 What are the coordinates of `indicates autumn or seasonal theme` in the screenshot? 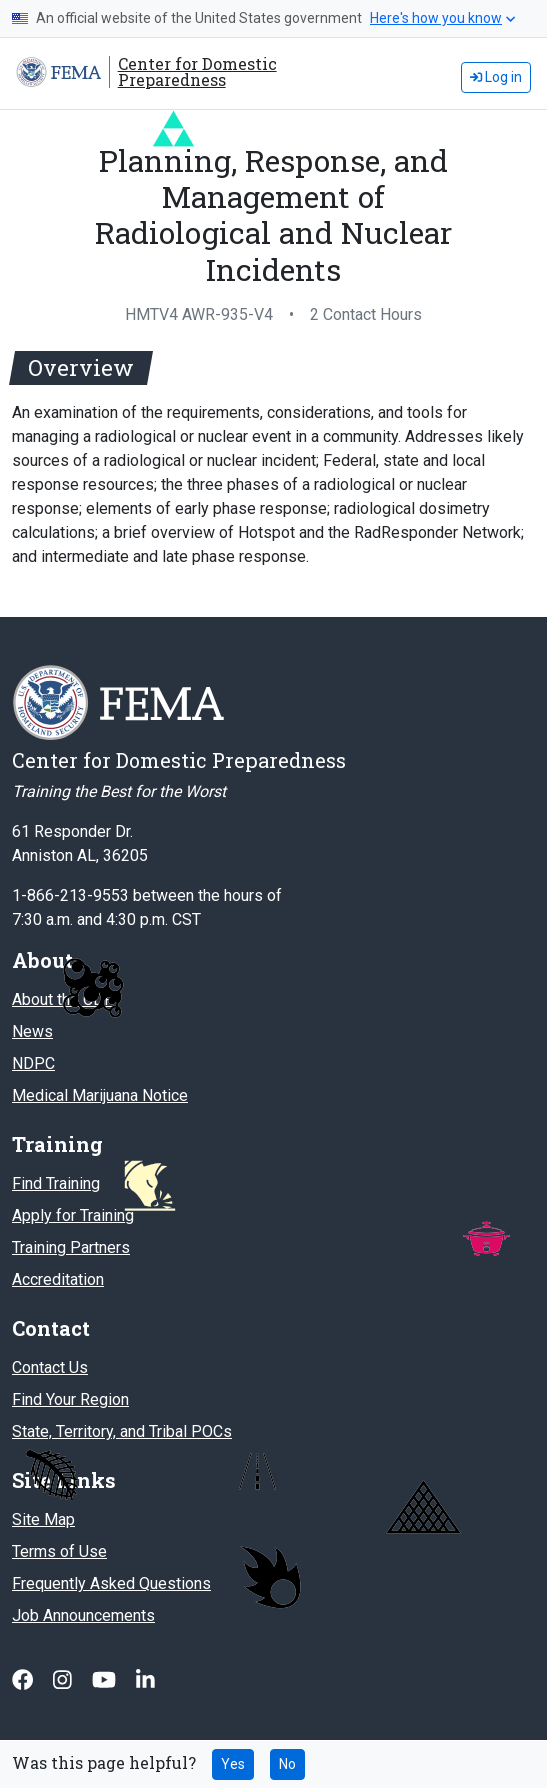 It's located at (52, 1475).